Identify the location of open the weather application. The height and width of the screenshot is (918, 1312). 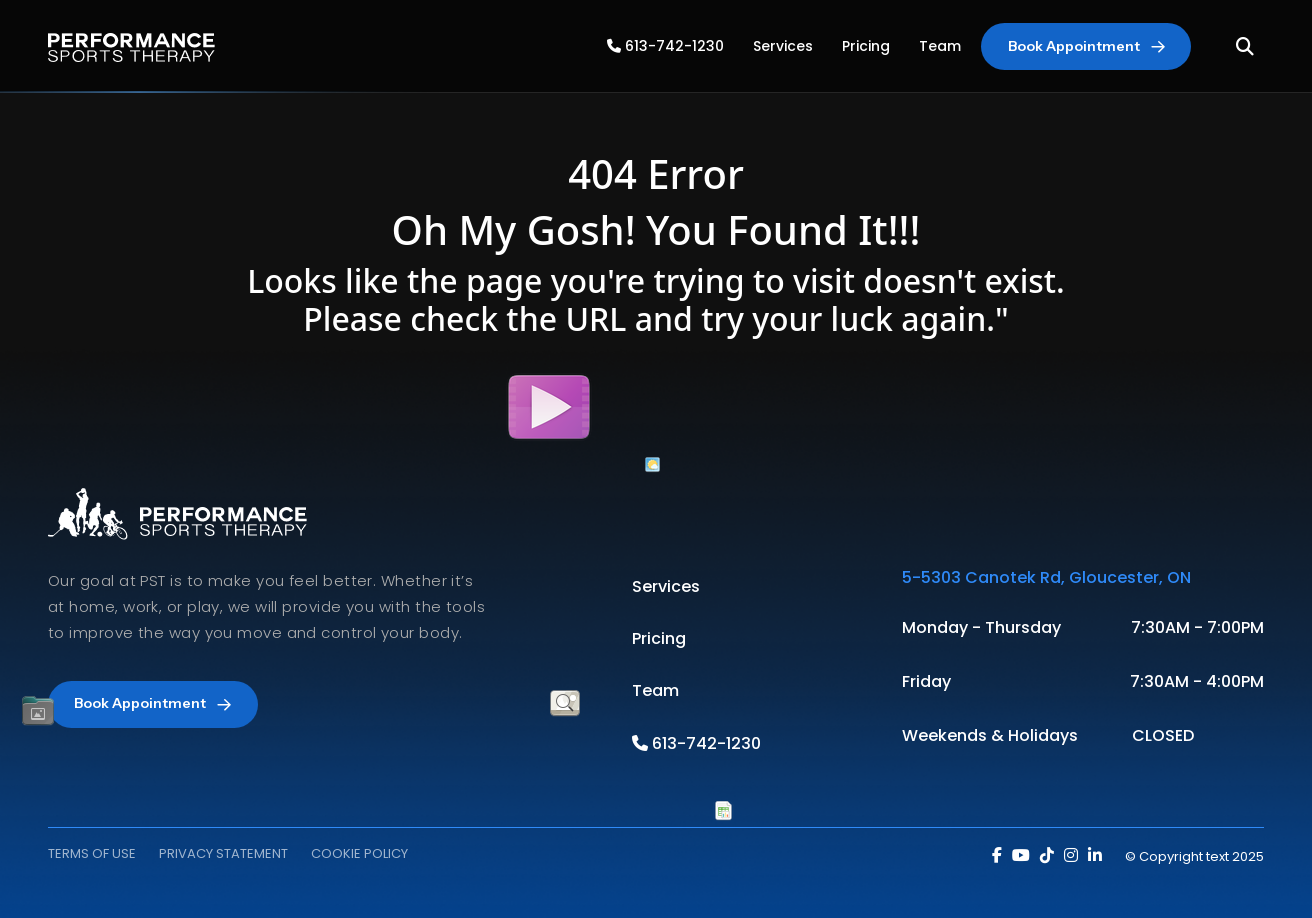
(652, 464).